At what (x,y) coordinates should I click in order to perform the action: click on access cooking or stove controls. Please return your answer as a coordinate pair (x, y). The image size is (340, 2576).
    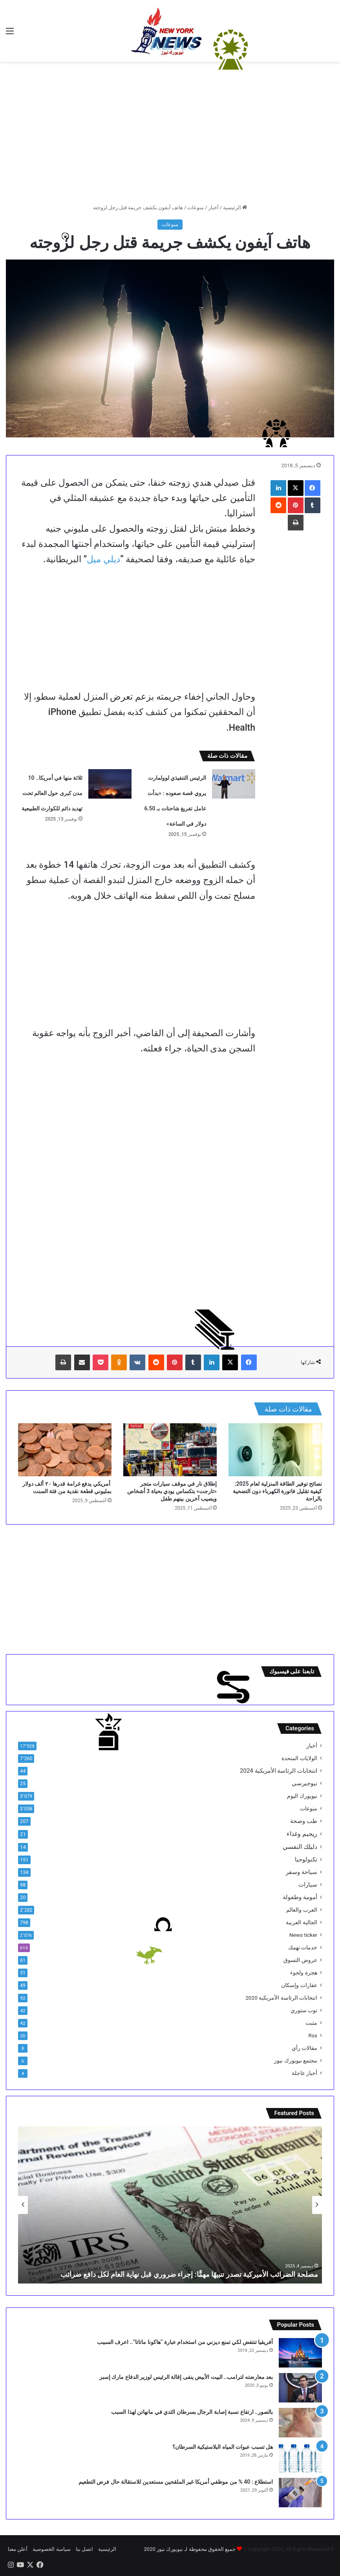
    Looking at the image, I should click on (108, 1731).